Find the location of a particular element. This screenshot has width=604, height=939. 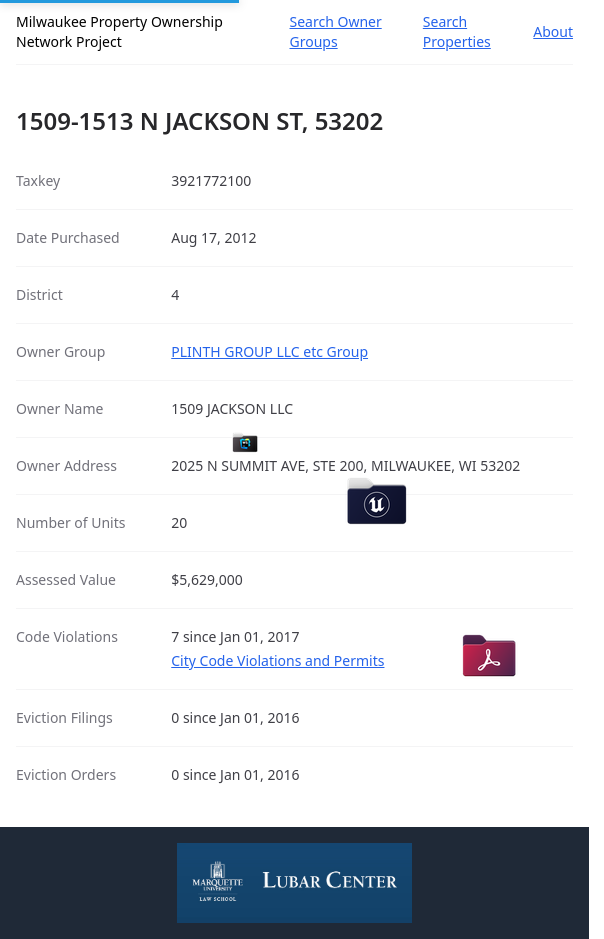

open folder containing adobe acrobat files is located at coordinates (489, 657).